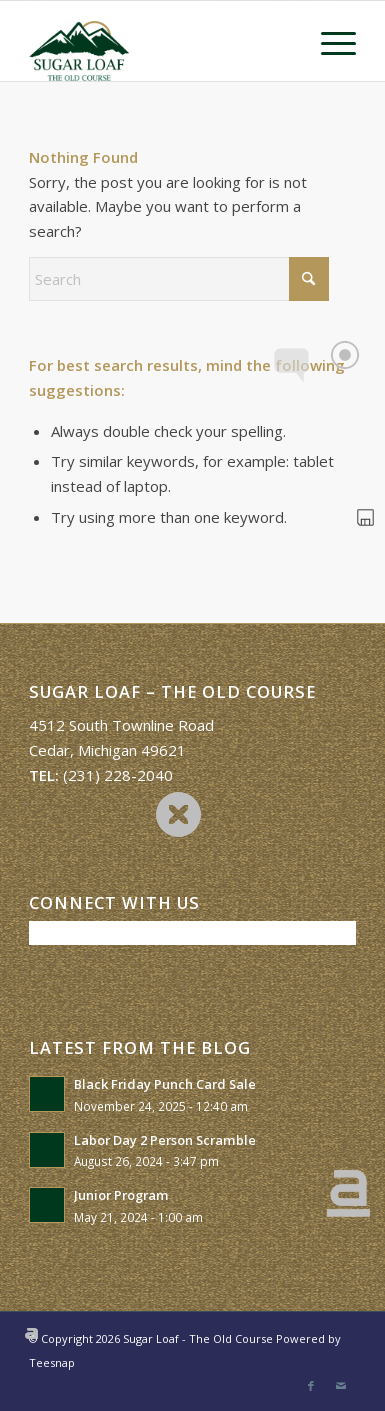 The width and height of the screenshot is (385, 1411). What do you see at coordinates (348, 1191) in the screenshot?
I see `apply underline formatting to selected text` at bounding box center [348, 1191].